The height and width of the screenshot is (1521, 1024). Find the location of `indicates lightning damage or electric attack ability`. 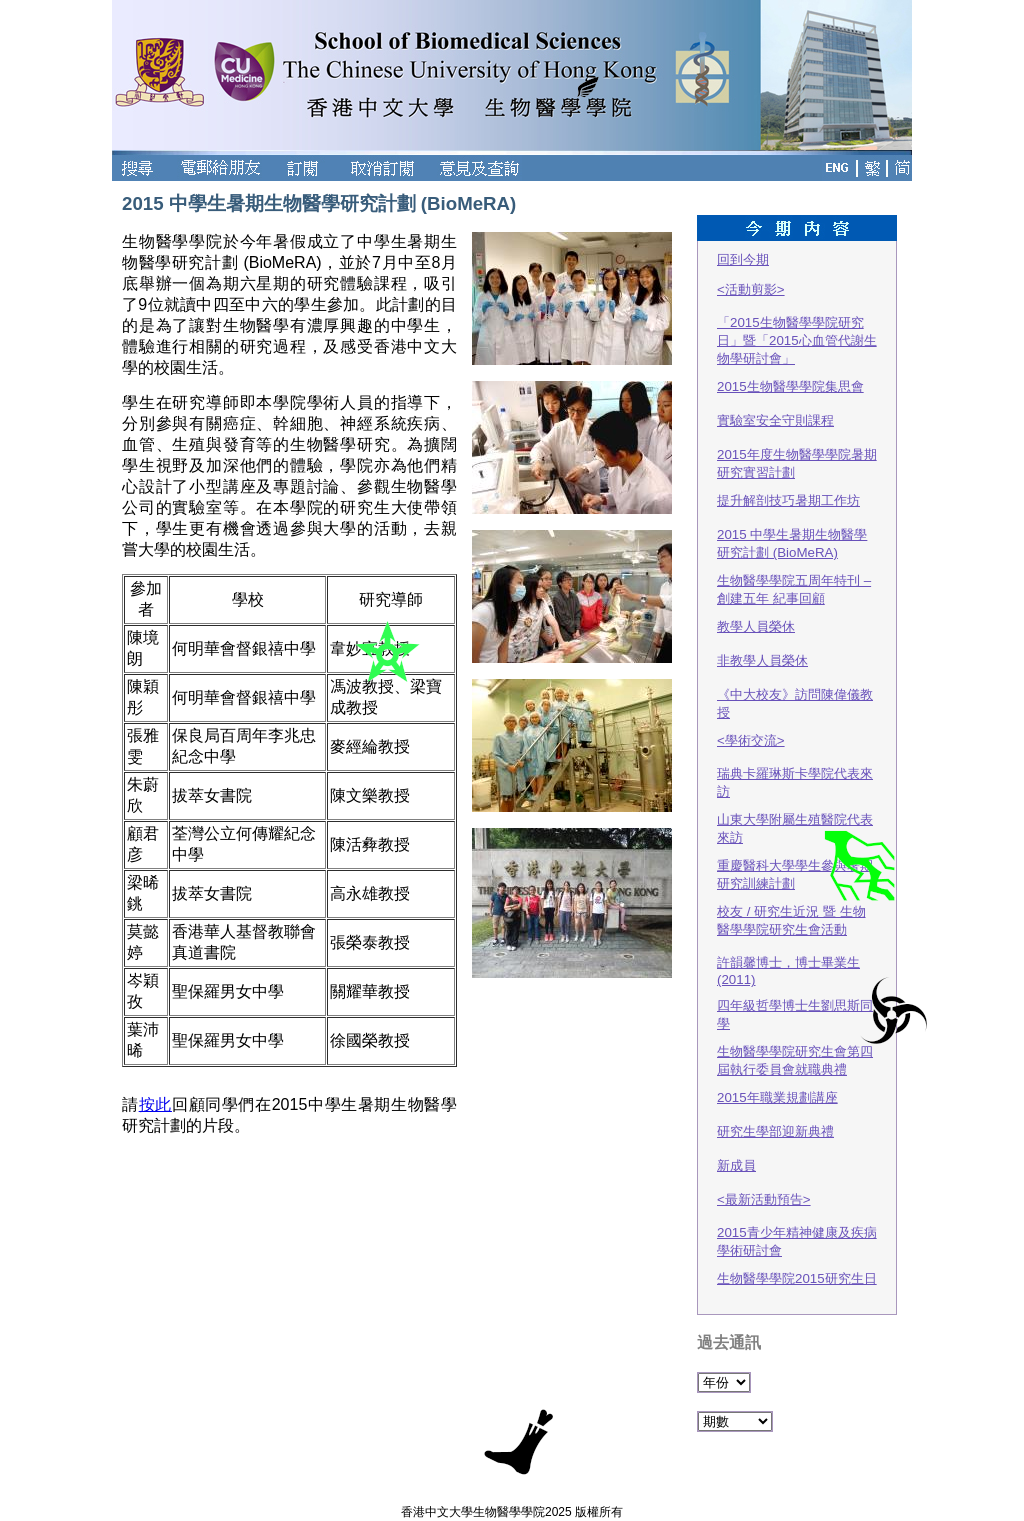

indicates lightning damage or electric attack ability is located at coordinates (859, 865).